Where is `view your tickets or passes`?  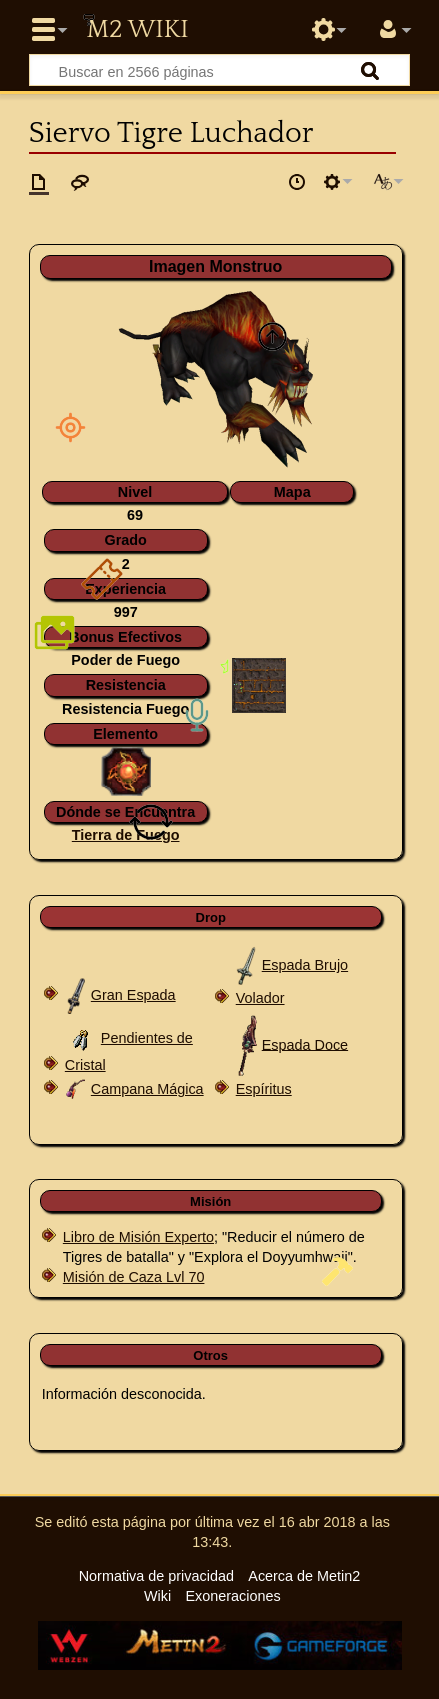
view your tickets or passes is located at coordinates (102, 579).